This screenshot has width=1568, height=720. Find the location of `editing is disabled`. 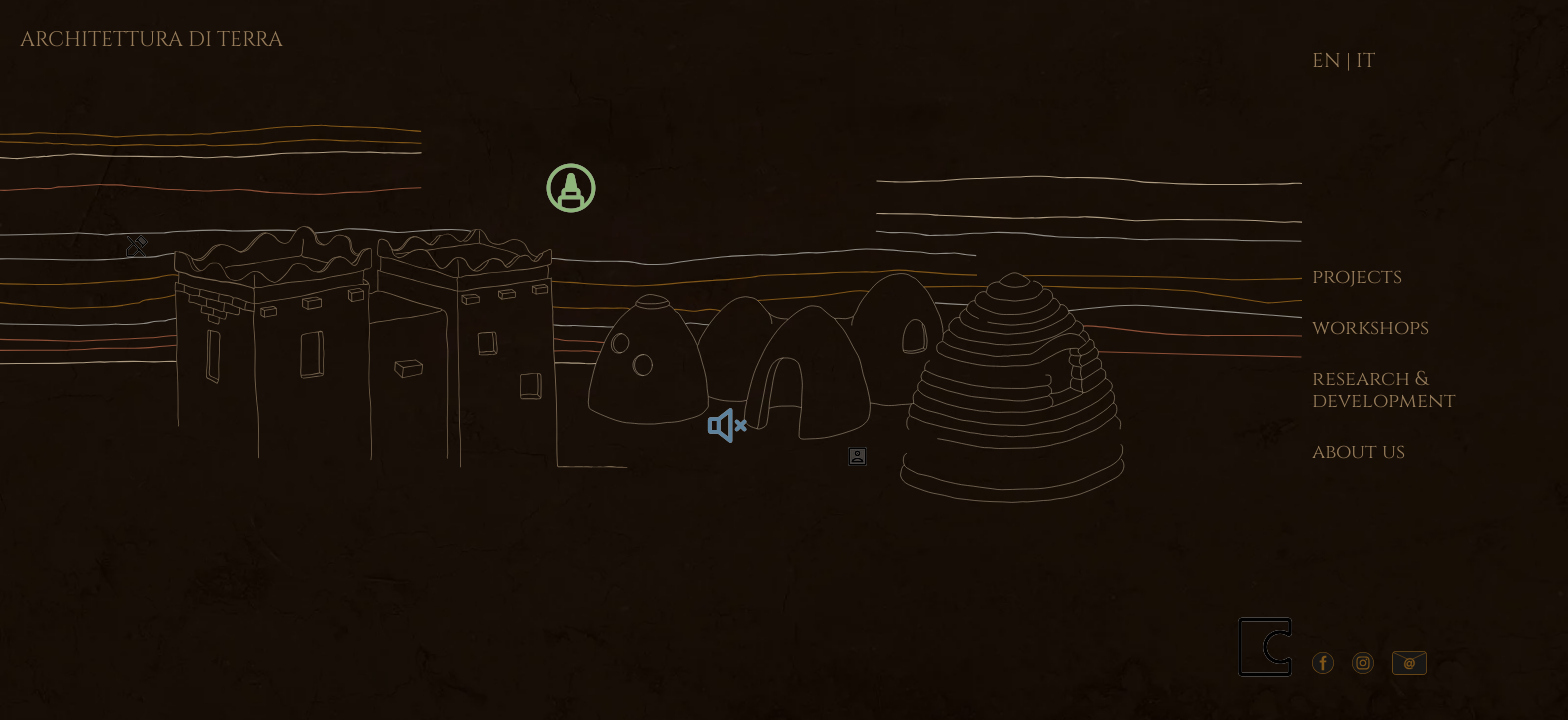

editing is disabled is located at coordinates (136, 246).